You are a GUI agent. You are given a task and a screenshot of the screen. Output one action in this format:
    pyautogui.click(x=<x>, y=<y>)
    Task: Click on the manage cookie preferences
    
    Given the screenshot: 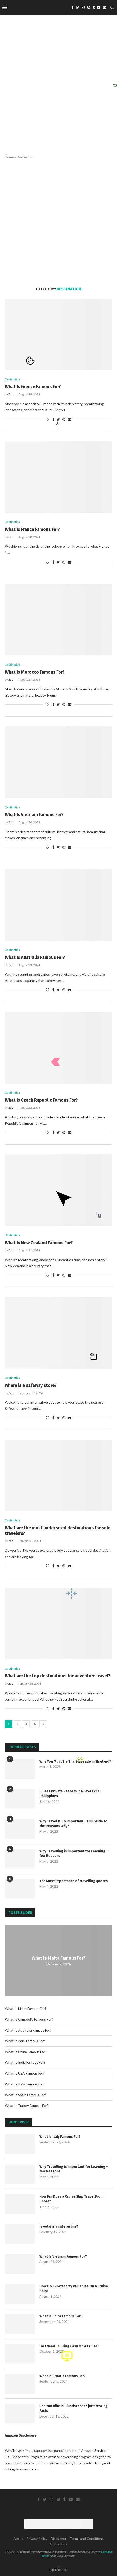 What is the action you would take?
    pyautogui.click(x=30, y=361)
    